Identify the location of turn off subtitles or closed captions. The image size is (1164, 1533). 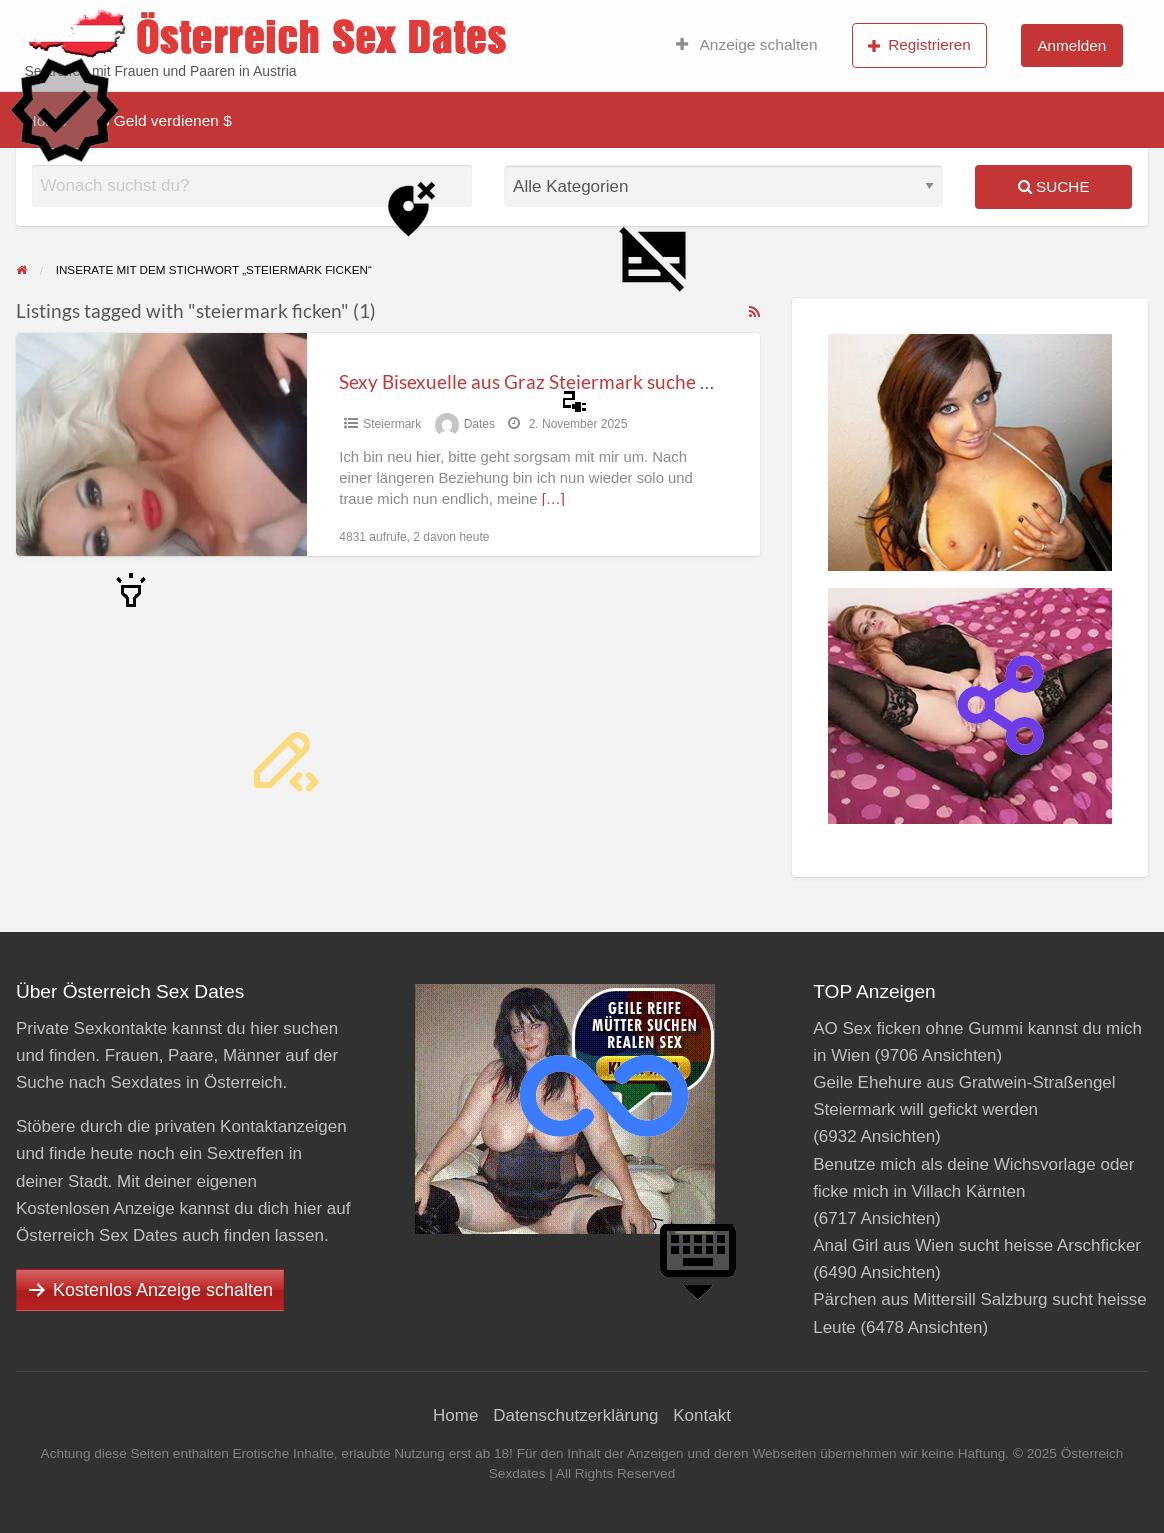
(654, 257).